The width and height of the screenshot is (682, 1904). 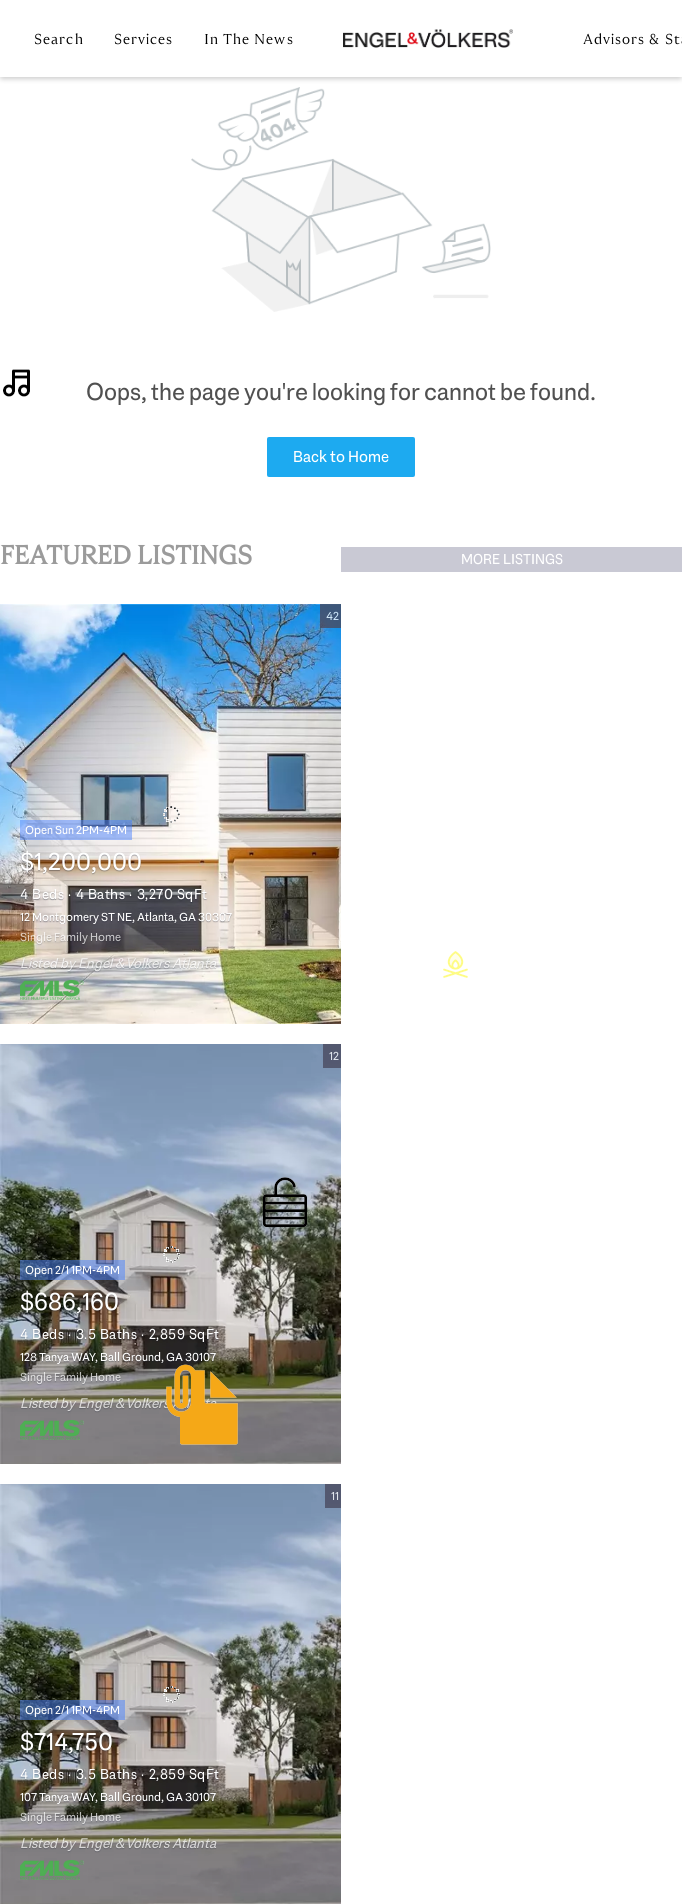 I want to click on attach a file or document, so click(x=202, y=1406).